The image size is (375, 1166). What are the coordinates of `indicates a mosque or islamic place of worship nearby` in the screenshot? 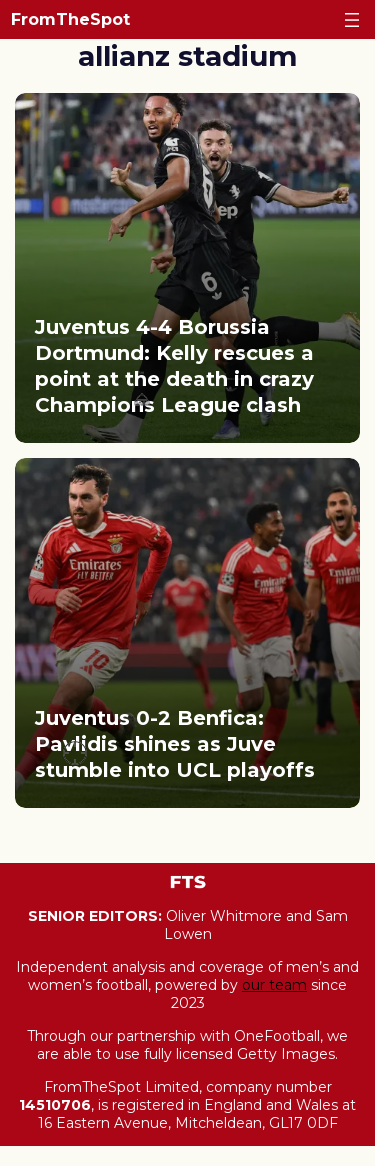 It's located at (142, 400).